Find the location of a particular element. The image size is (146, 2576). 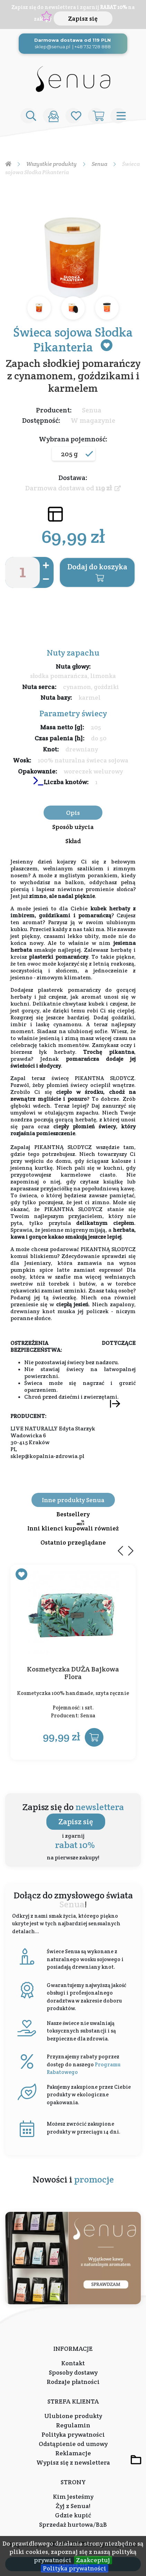

sign out or log out of account is located at coordinates (115, 1404).